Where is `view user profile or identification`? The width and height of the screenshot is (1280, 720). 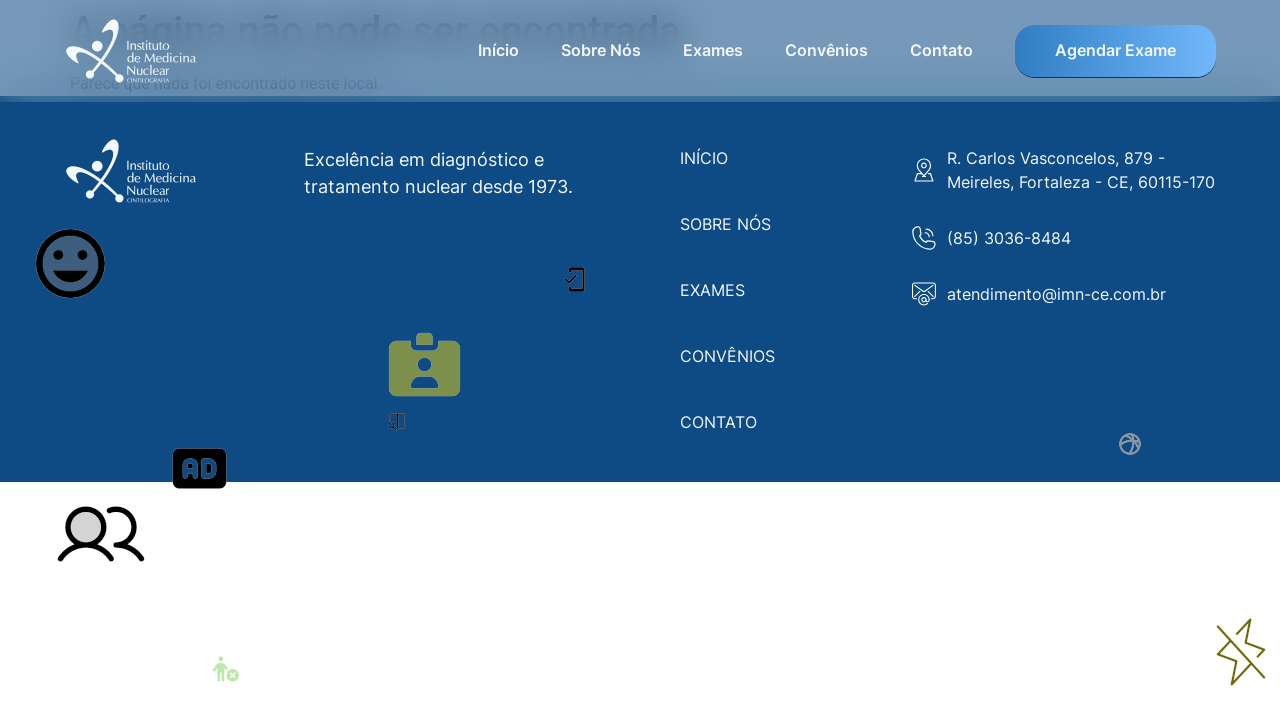 view user profile or identification is located at coordinates (424, 368).